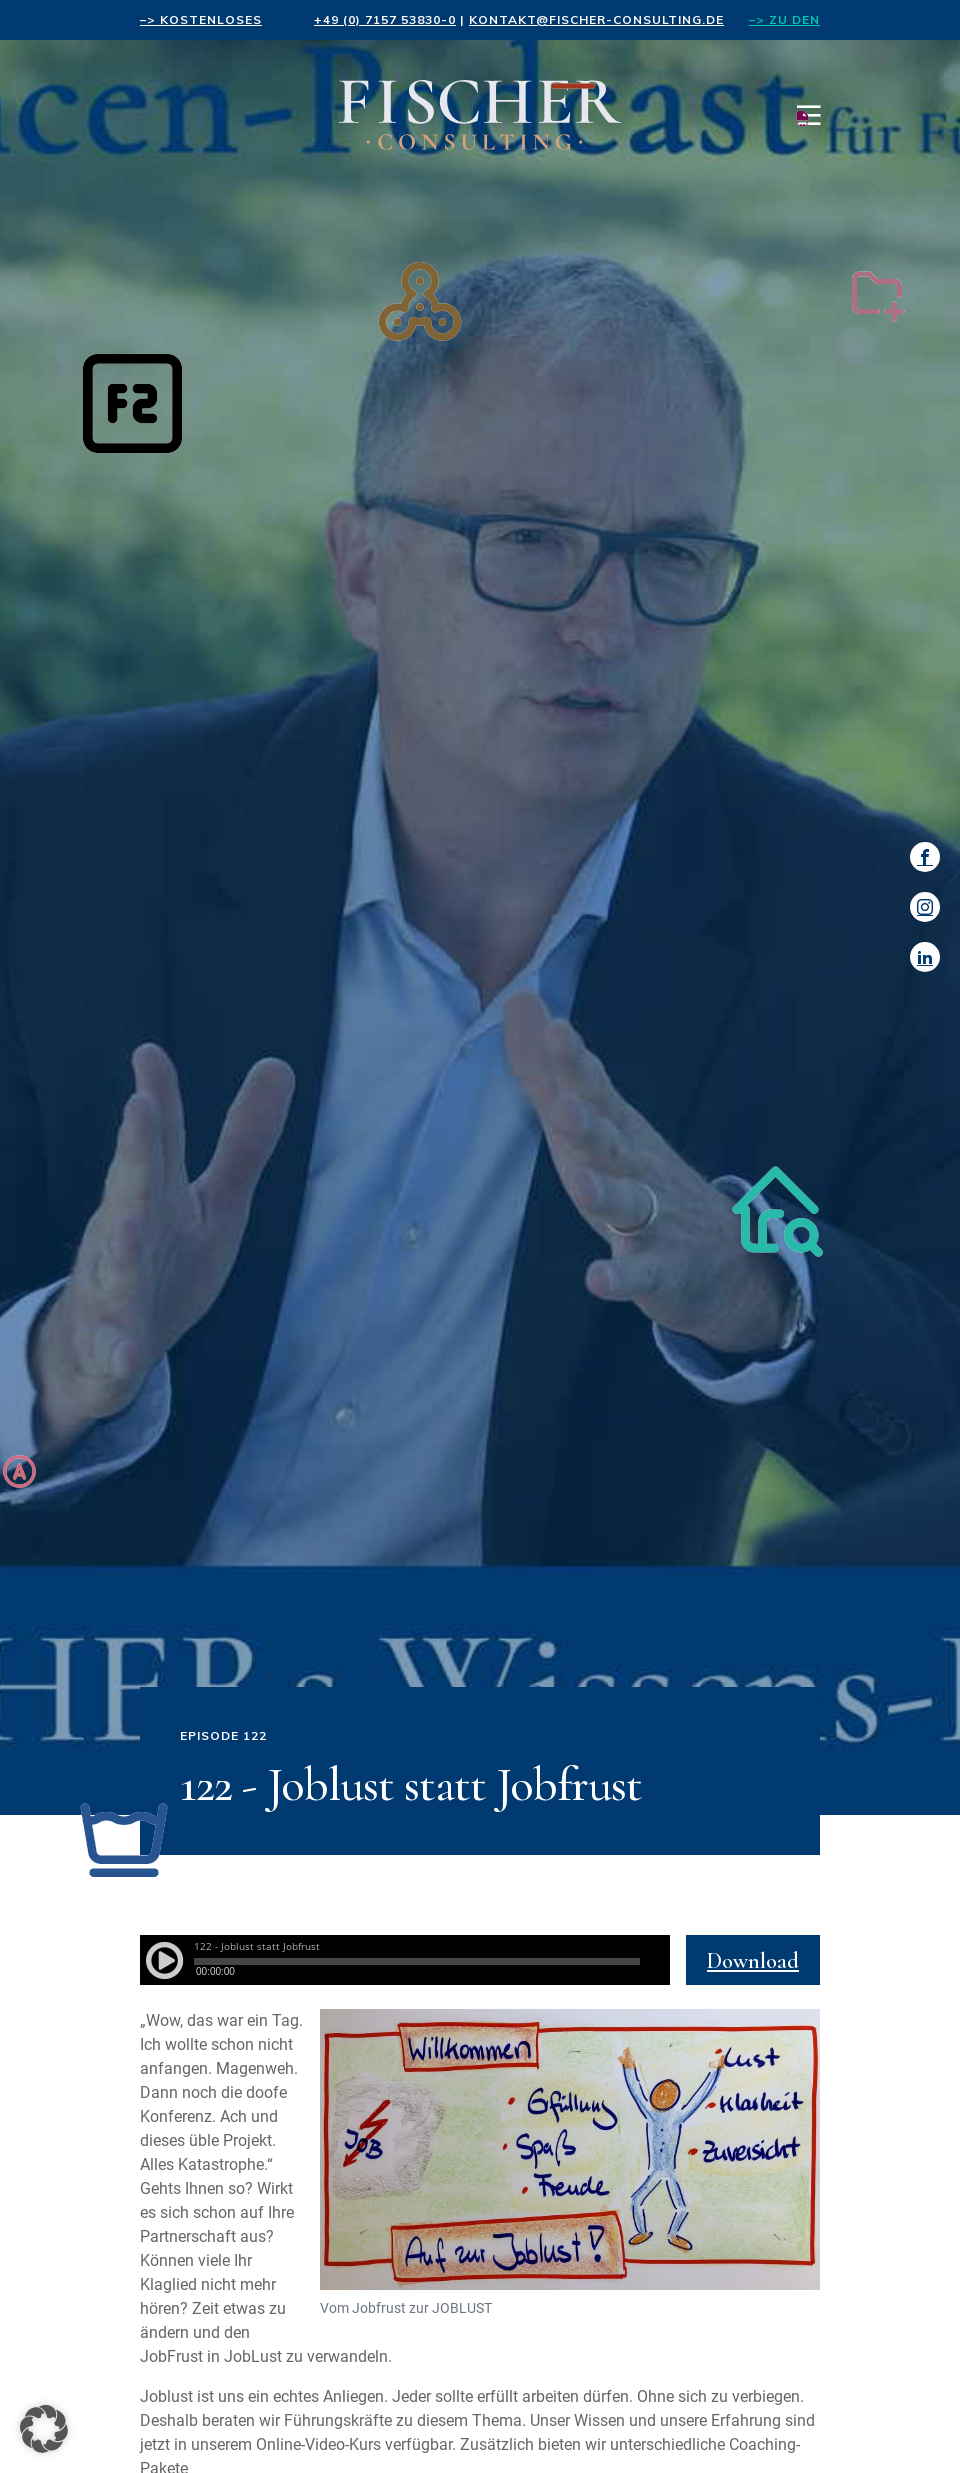  Describe the element at coordinates (420, 307) in the screenshot. I see `indicates loading or processing in progress` at that location.